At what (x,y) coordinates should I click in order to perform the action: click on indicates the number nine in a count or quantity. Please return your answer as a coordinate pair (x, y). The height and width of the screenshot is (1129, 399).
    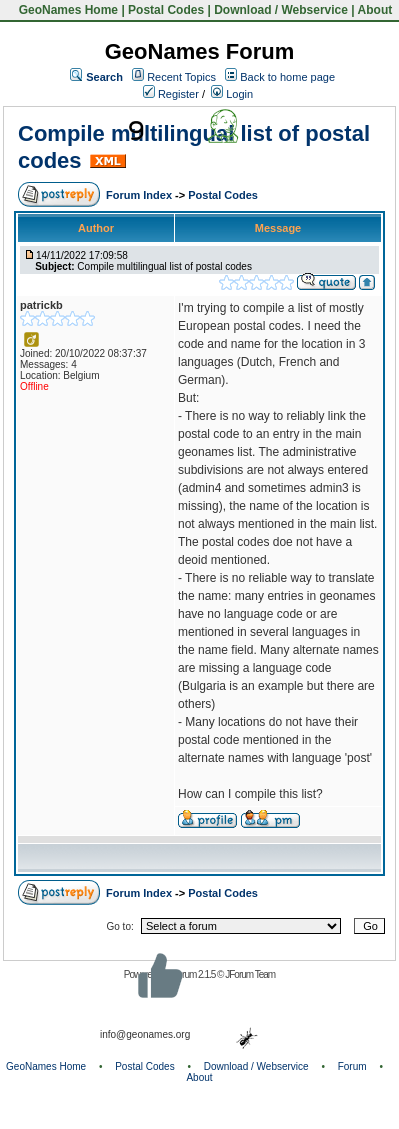
    Looking at the image, I should click on (136, 130).